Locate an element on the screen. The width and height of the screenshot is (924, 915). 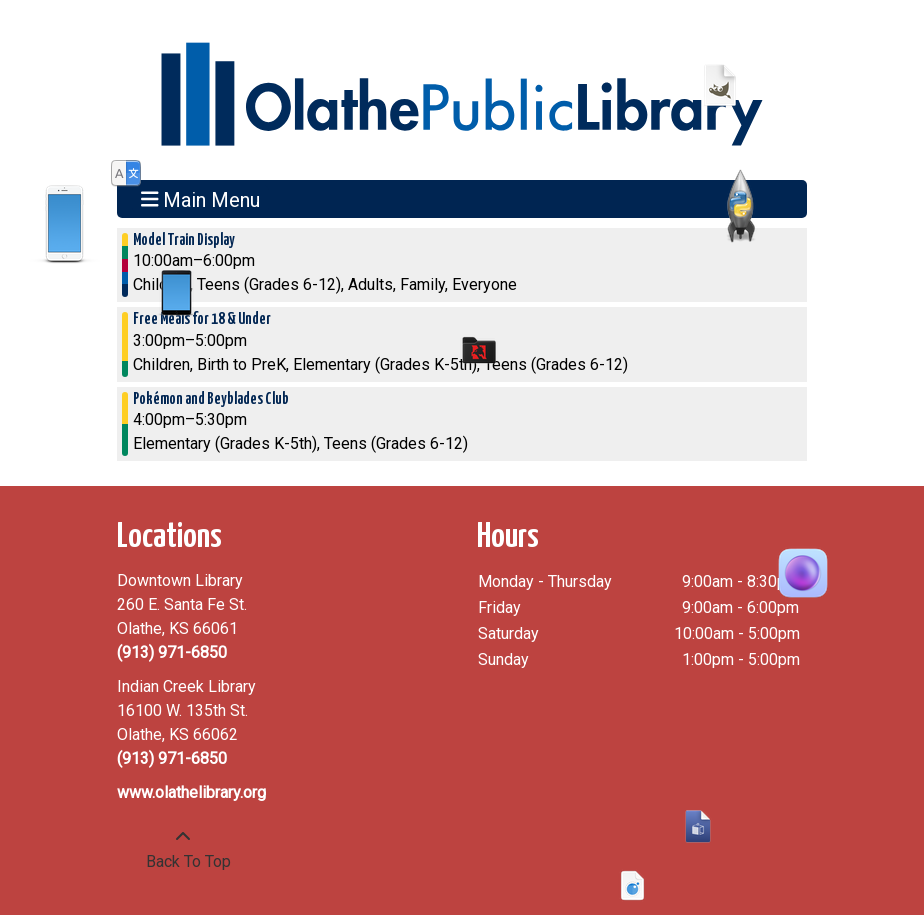
access language and region settings is located at coordinates (126, 173).